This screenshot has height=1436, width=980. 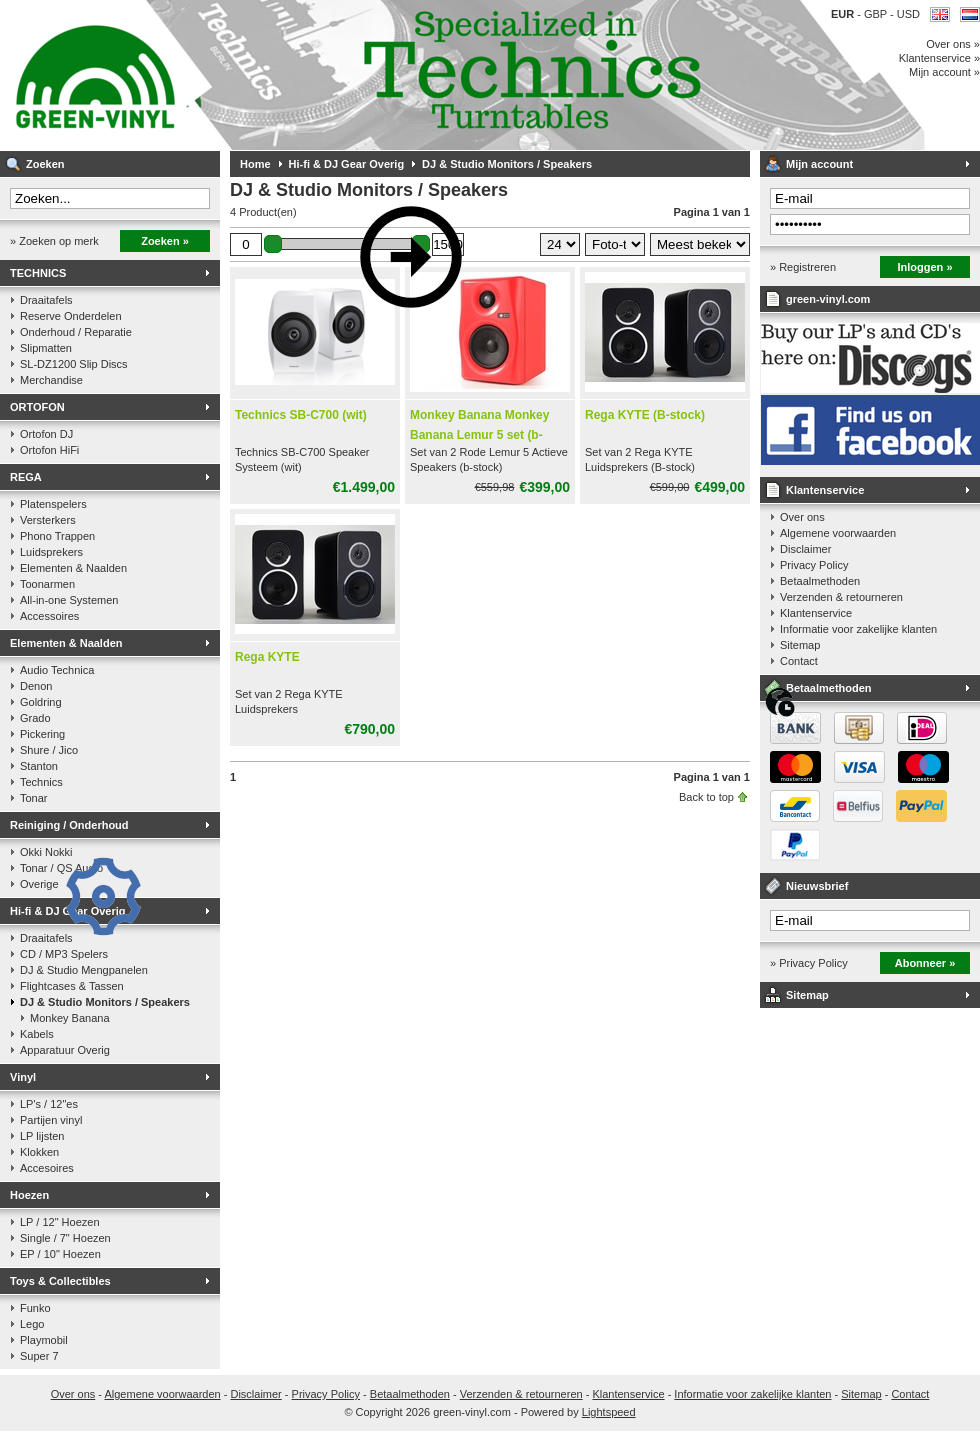 What do you see at coordinates (103, 896) in the screenshot?
I see `access settings or preferences` at bounding box center [103, 896].